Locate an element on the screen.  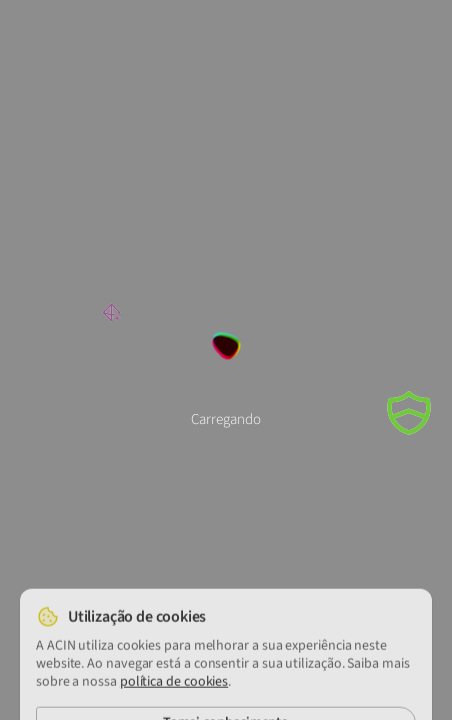
add a new 3D object or shape is located at coordinates (111, 312).